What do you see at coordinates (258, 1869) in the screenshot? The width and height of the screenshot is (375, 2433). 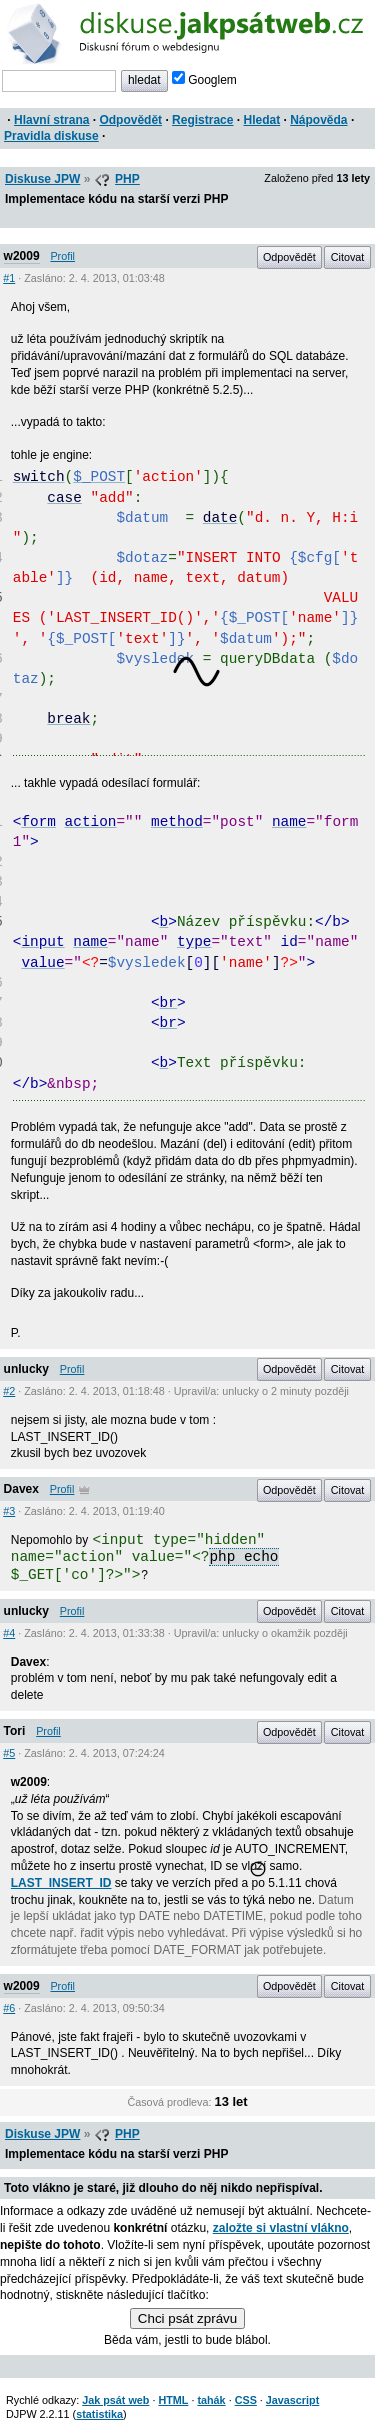 I see `remove an item from a list` at bounding box center [258, 1869].